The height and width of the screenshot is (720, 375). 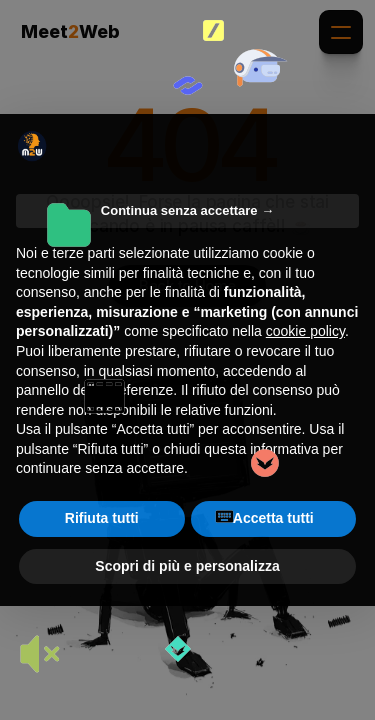 What do you see at coordinates (178, 649) in the screenshot?
I see `discord hypesquad house of balance badge` at bounding box center [178, 649].